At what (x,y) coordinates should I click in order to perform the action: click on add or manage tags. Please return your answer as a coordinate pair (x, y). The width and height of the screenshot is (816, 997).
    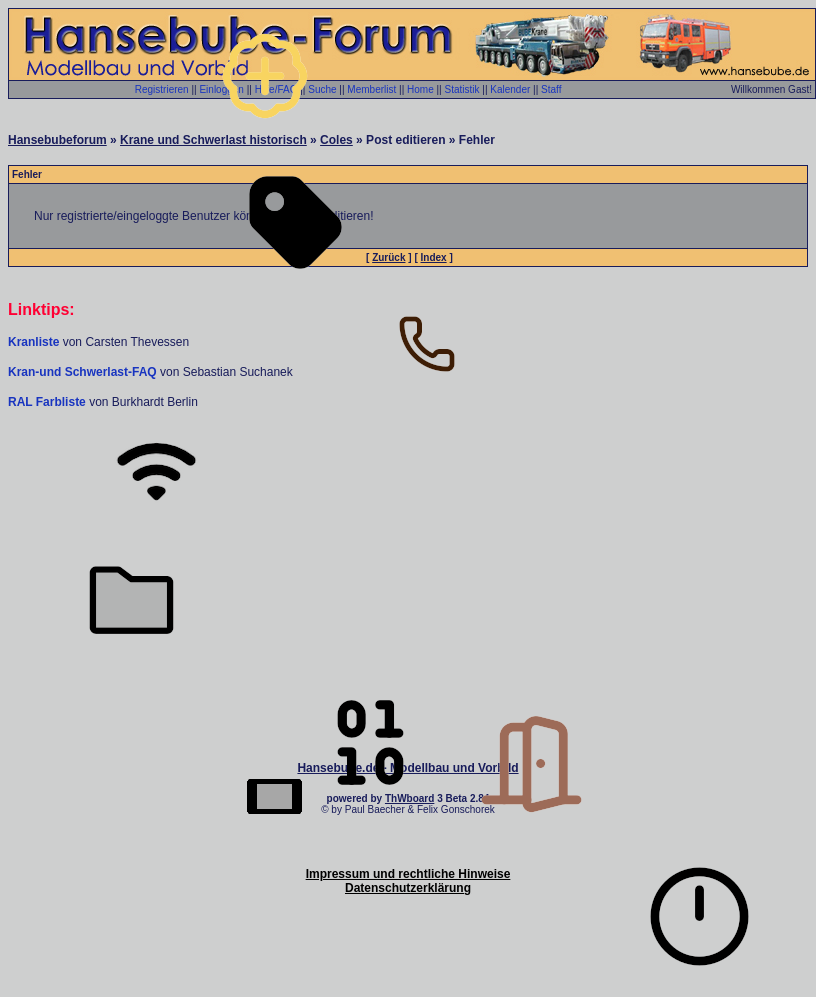
    Looking at the image, I should click on (295, 222).